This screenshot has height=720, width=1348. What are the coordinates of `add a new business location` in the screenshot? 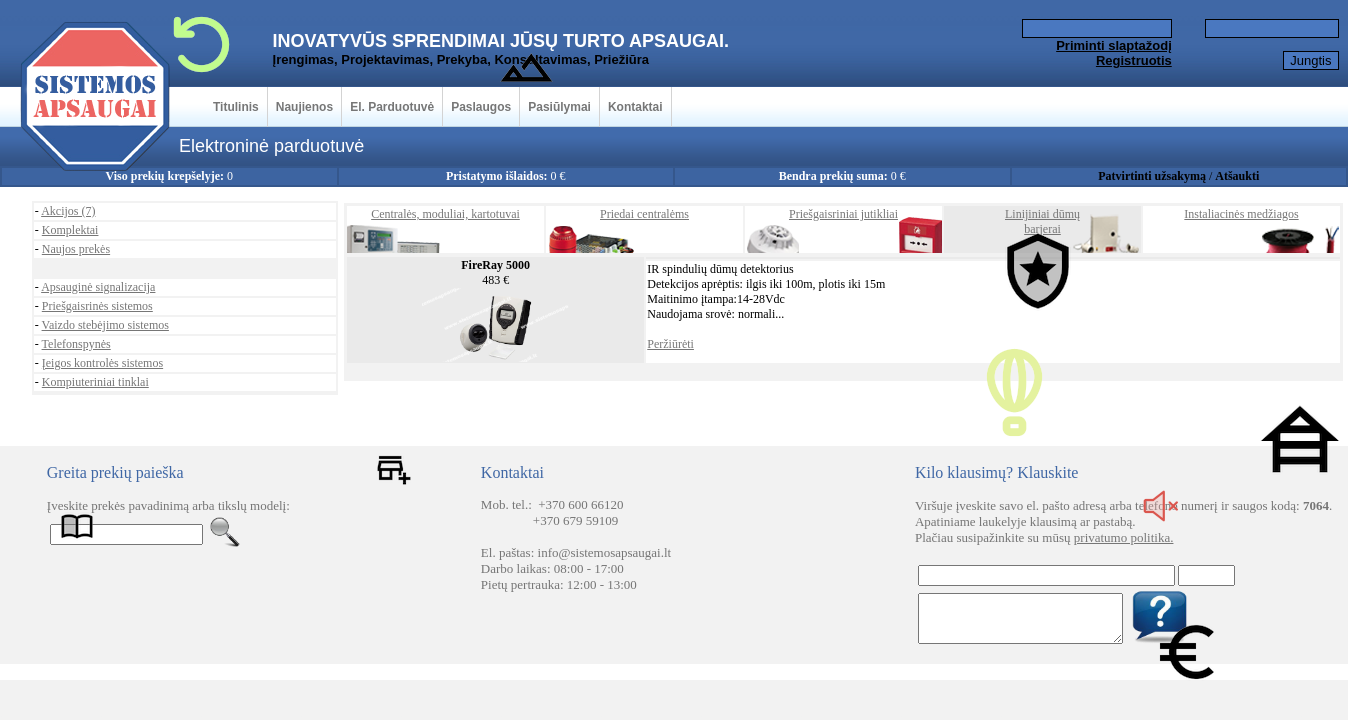 It's located at (394, 468).